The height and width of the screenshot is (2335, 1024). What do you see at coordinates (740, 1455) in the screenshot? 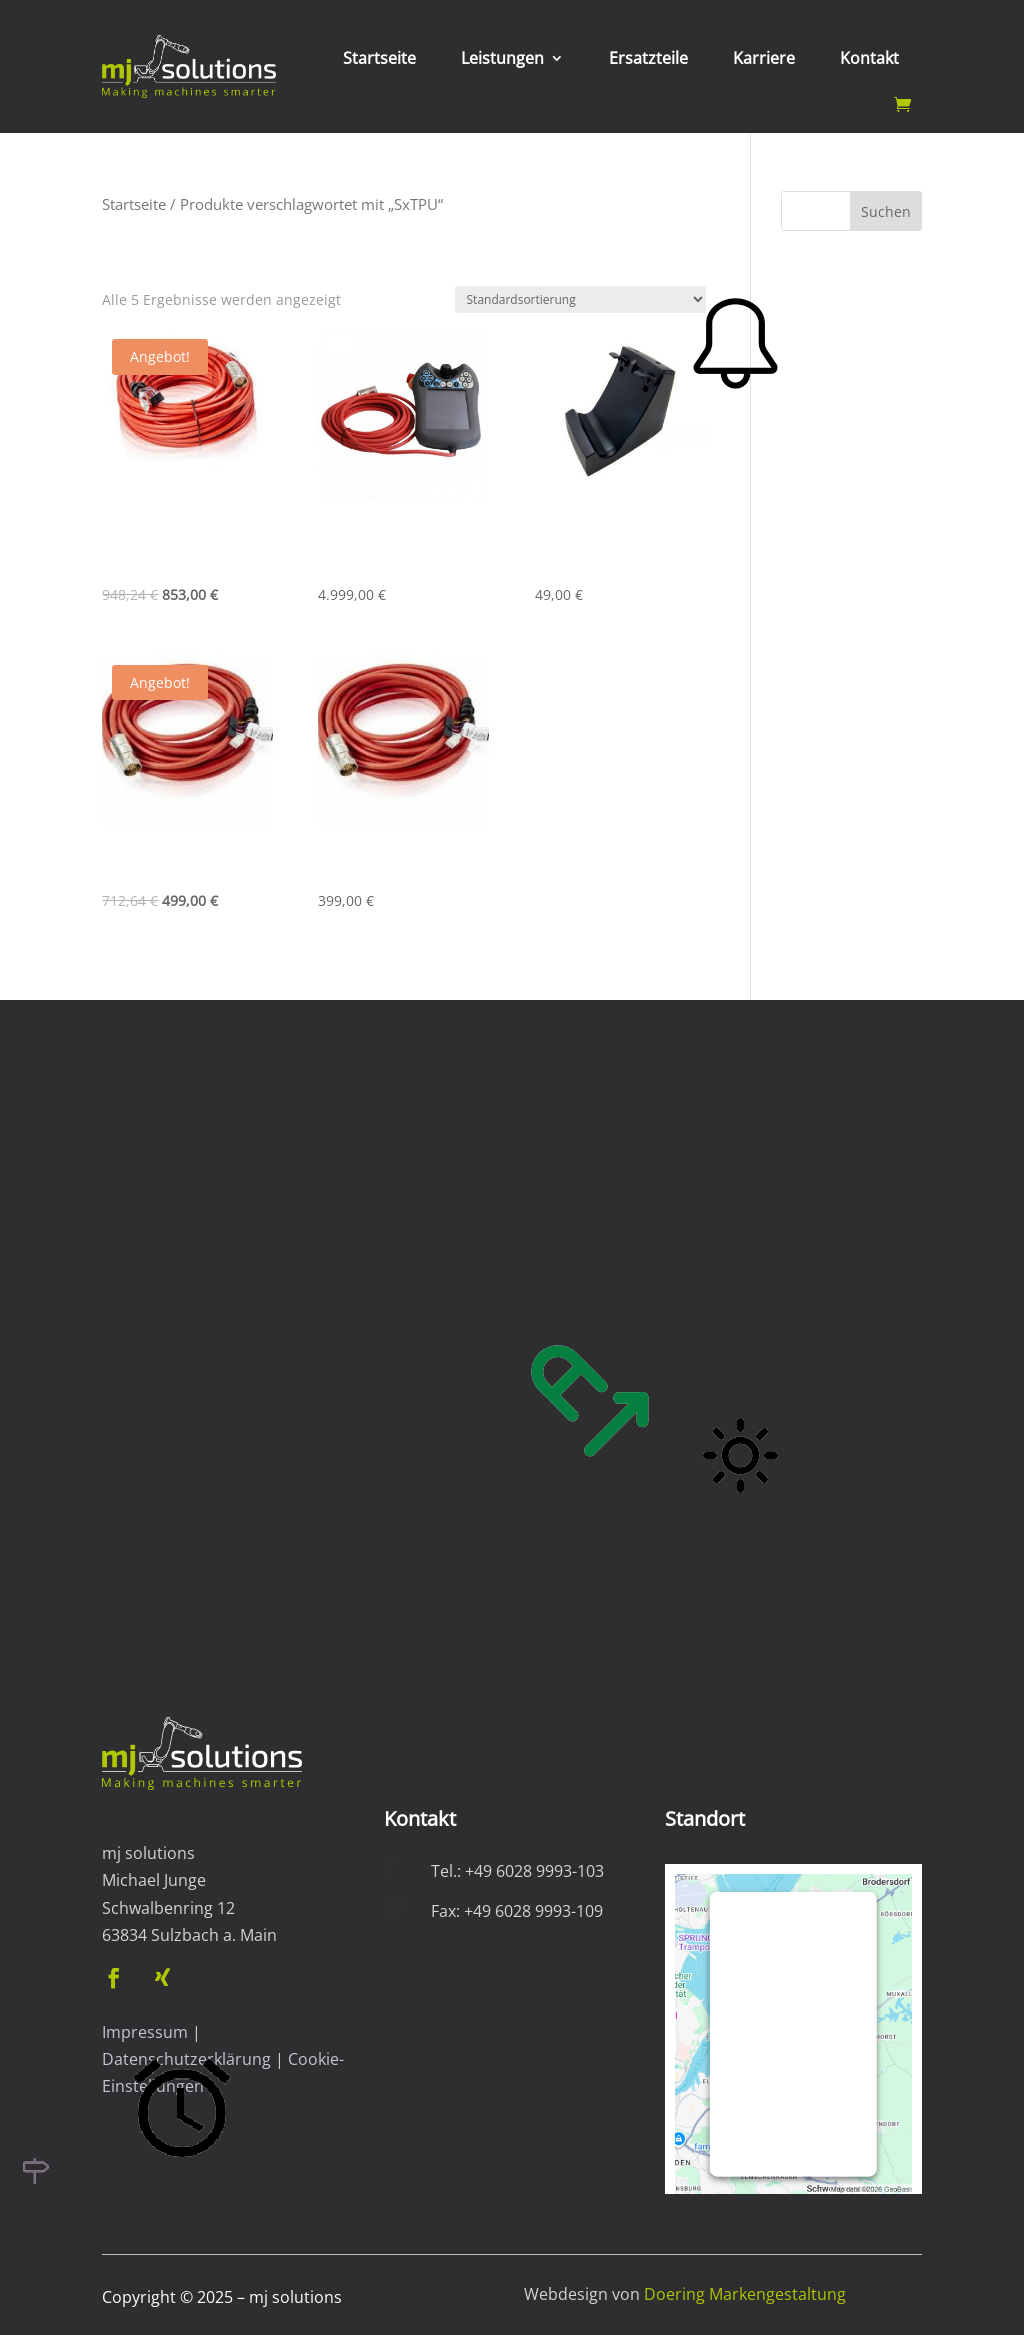
I see `switch to light mode` at bounding box center [740, 1455].